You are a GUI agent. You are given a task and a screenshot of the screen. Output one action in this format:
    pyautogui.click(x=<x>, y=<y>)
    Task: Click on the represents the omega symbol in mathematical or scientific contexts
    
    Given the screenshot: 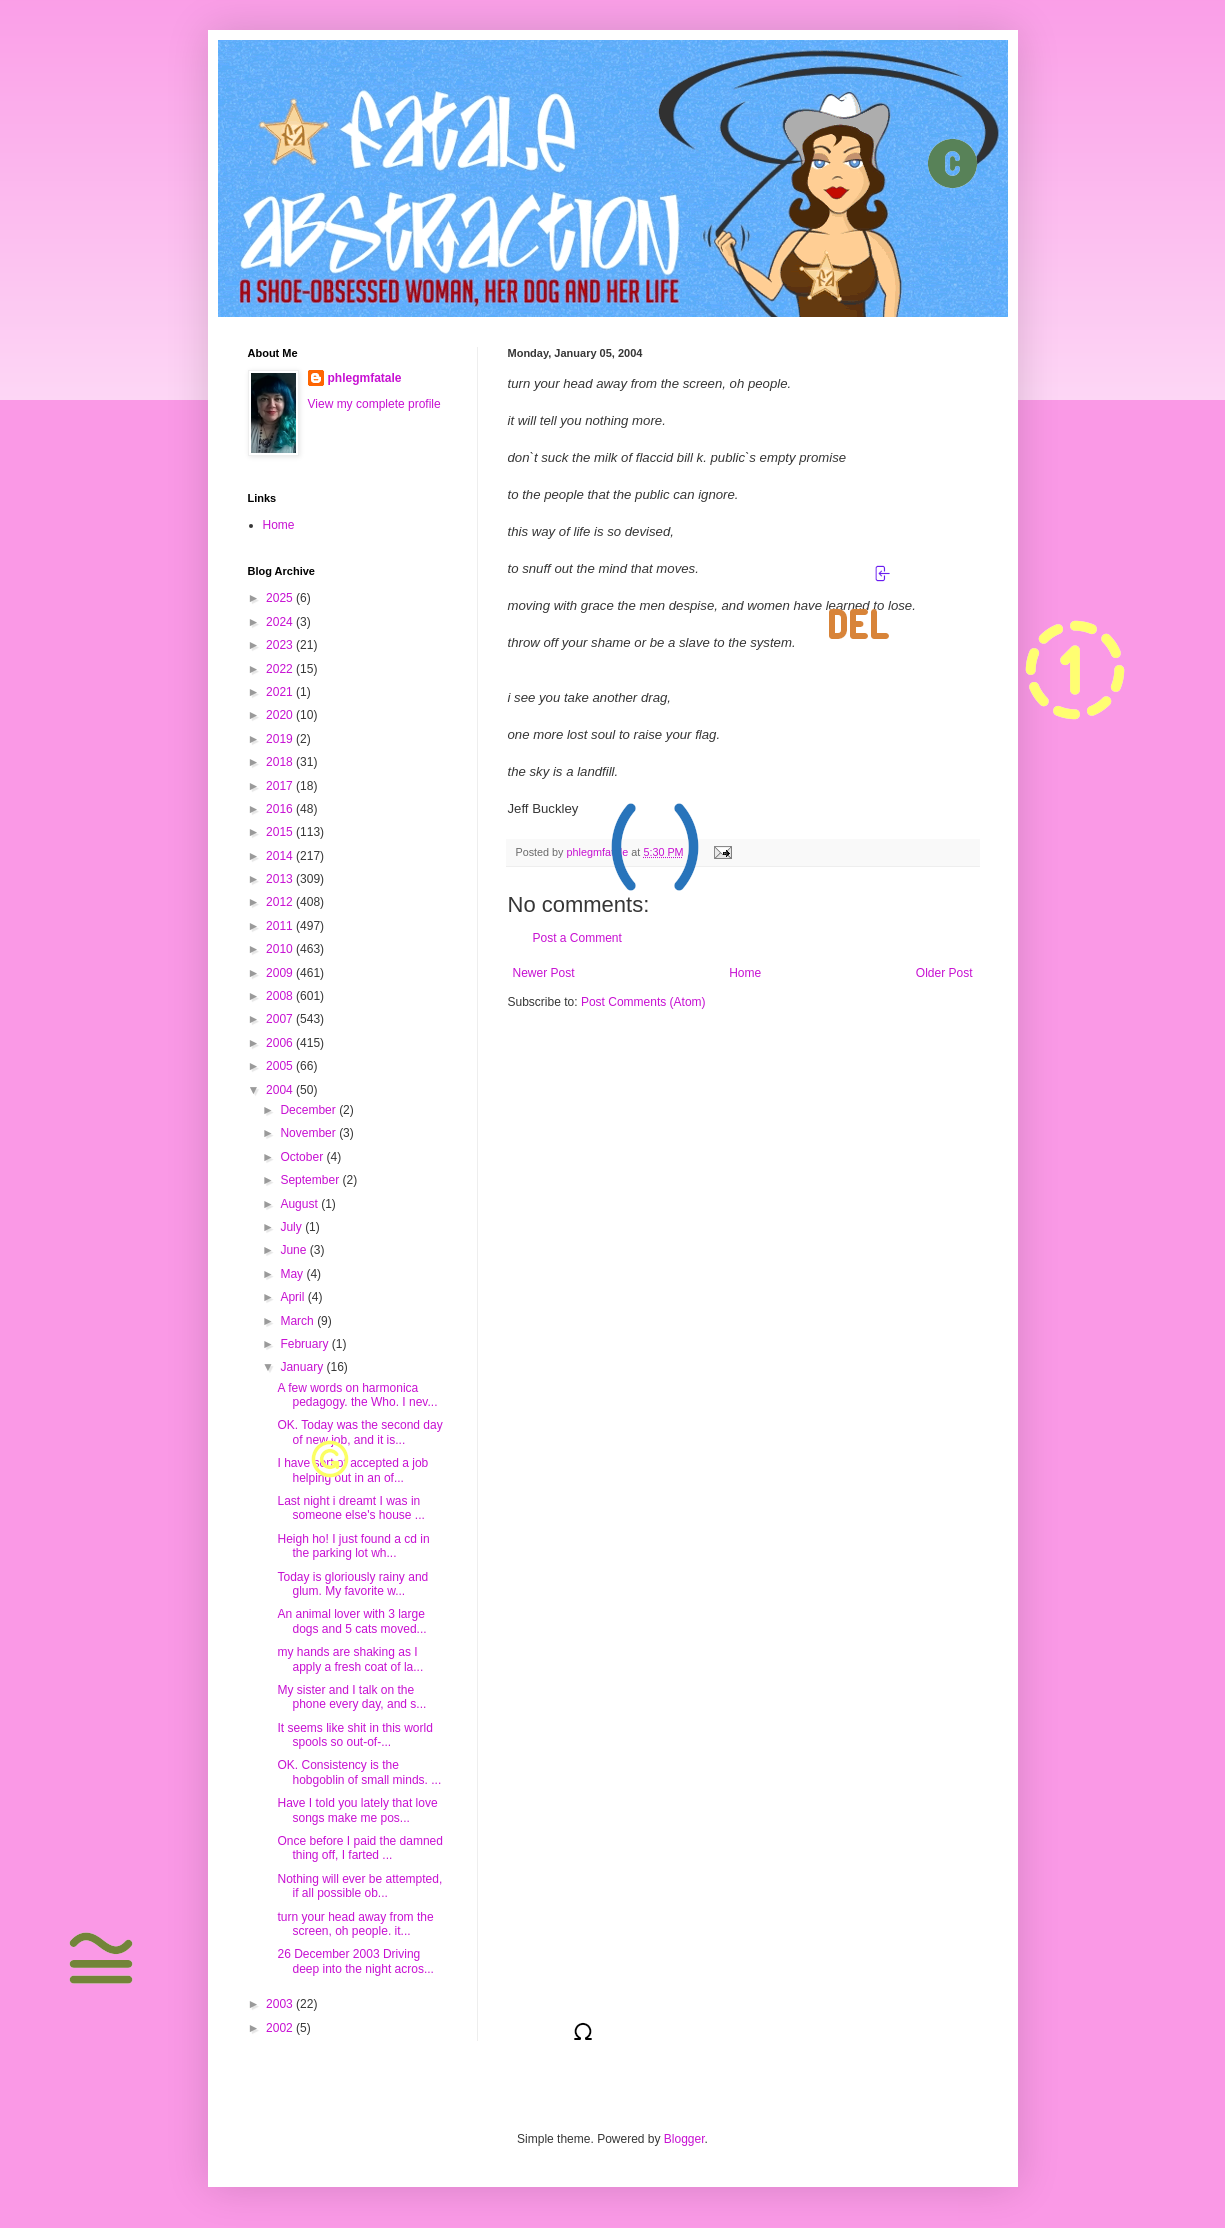 What is the action you would take?
    pyautogui.click(x=583, y=2032)
    